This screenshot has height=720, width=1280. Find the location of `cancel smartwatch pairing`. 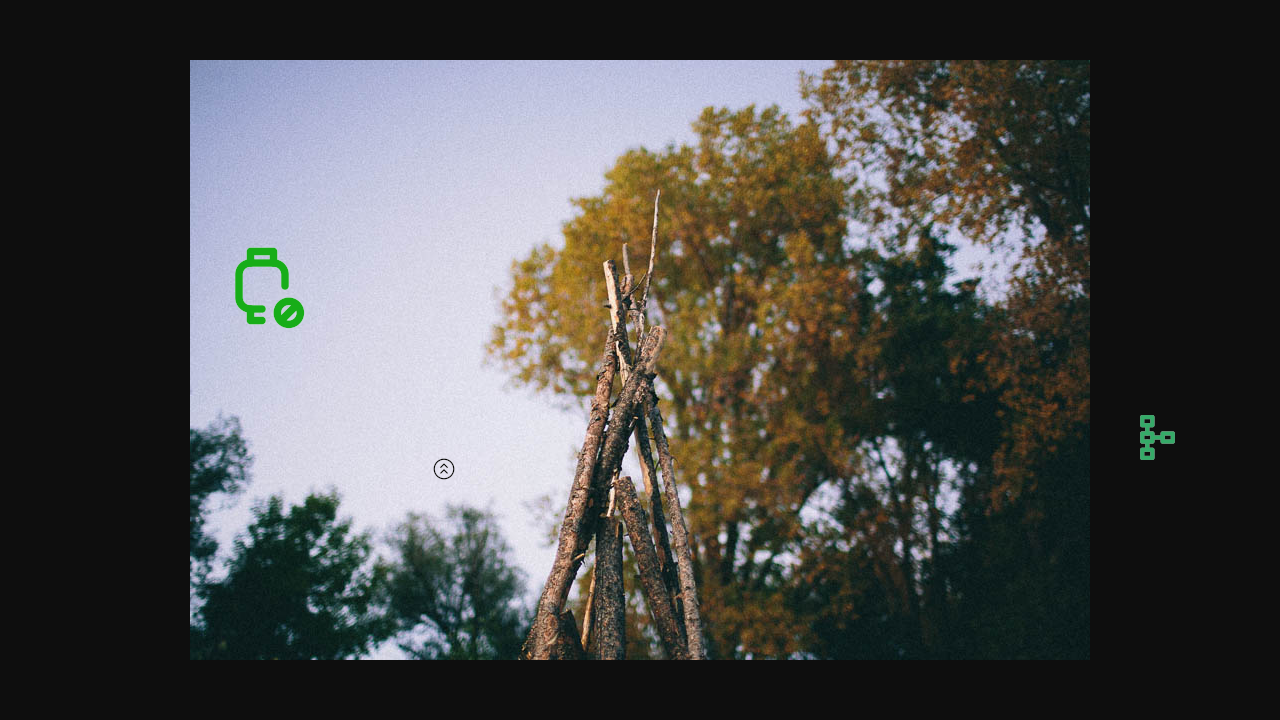

cancel smartwatch pairing is located at coordinates (262, 286).